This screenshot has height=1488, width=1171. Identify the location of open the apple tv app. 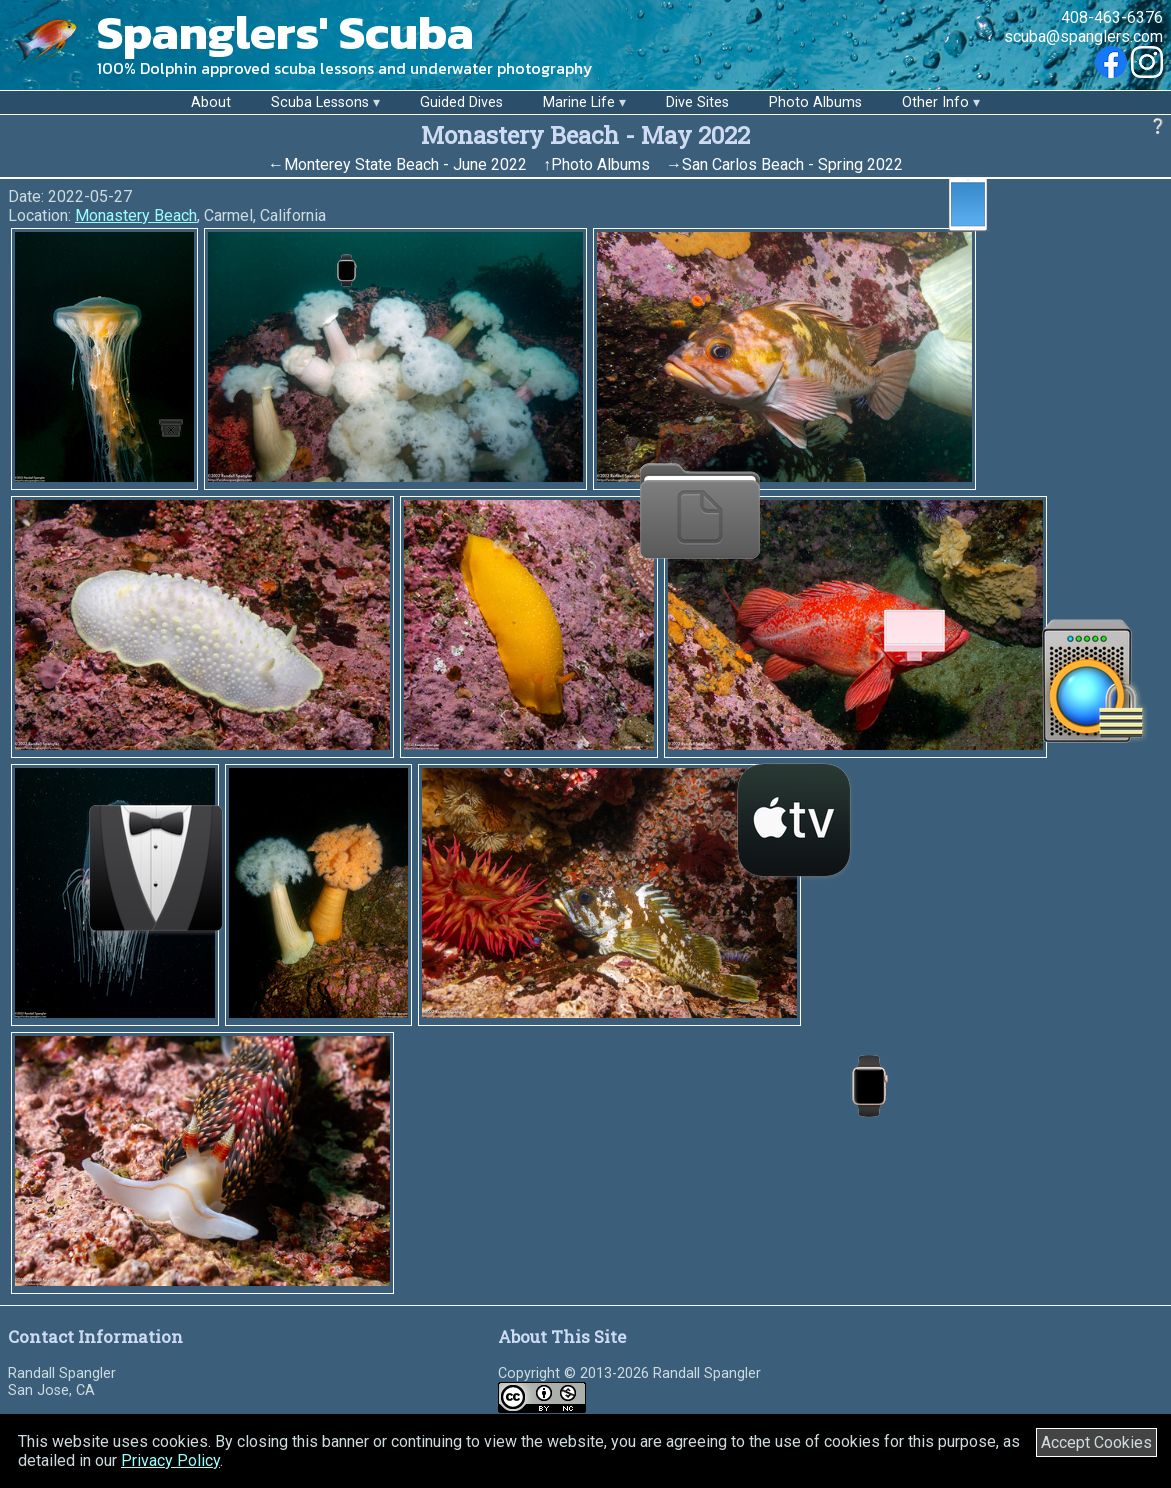
(794, 820).